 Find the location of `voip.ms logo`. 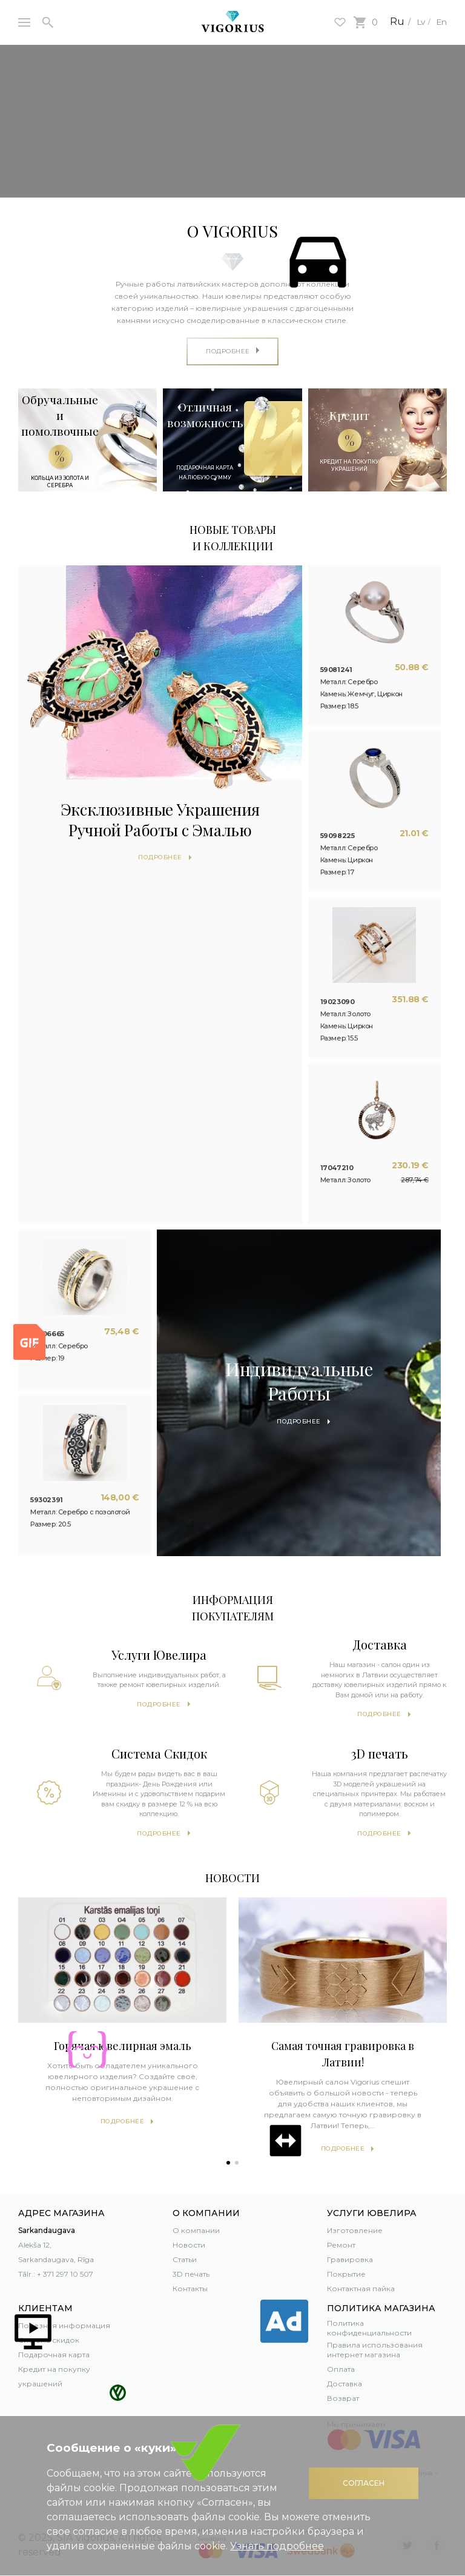

voip.ms logo is located at coordinates (205, 2452).